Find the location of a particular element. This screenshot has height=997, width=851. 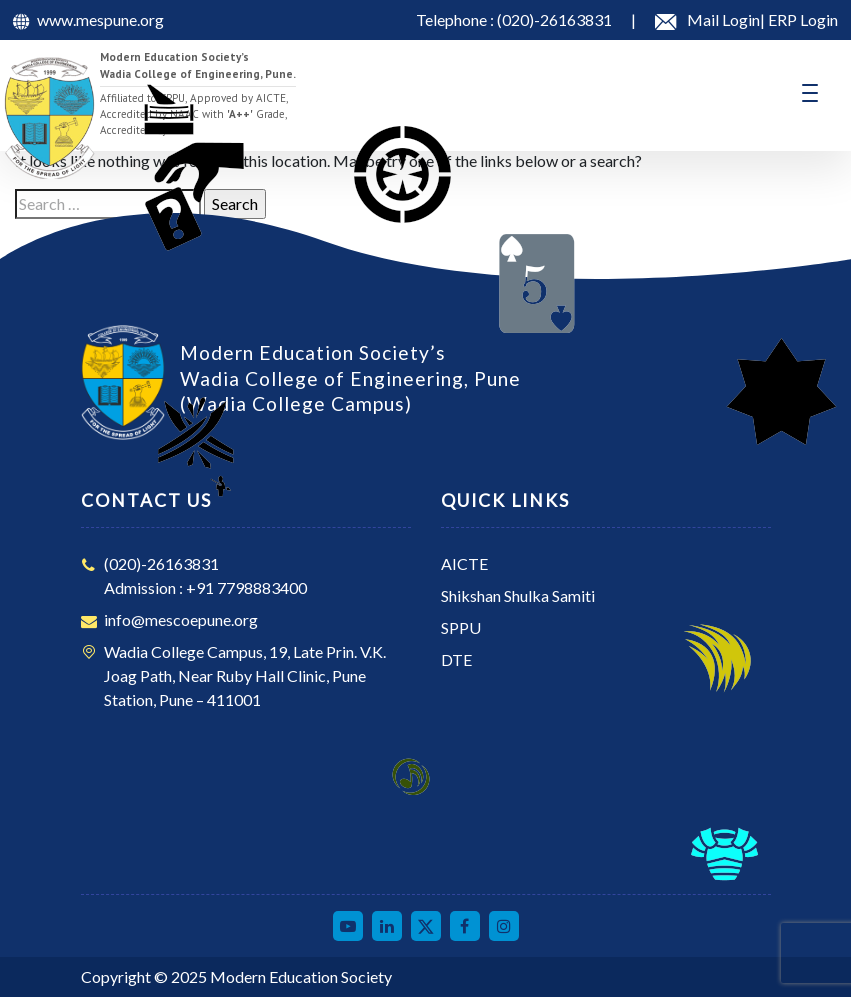

access boxing or fighting game mode is located at coordinates (169, 110).